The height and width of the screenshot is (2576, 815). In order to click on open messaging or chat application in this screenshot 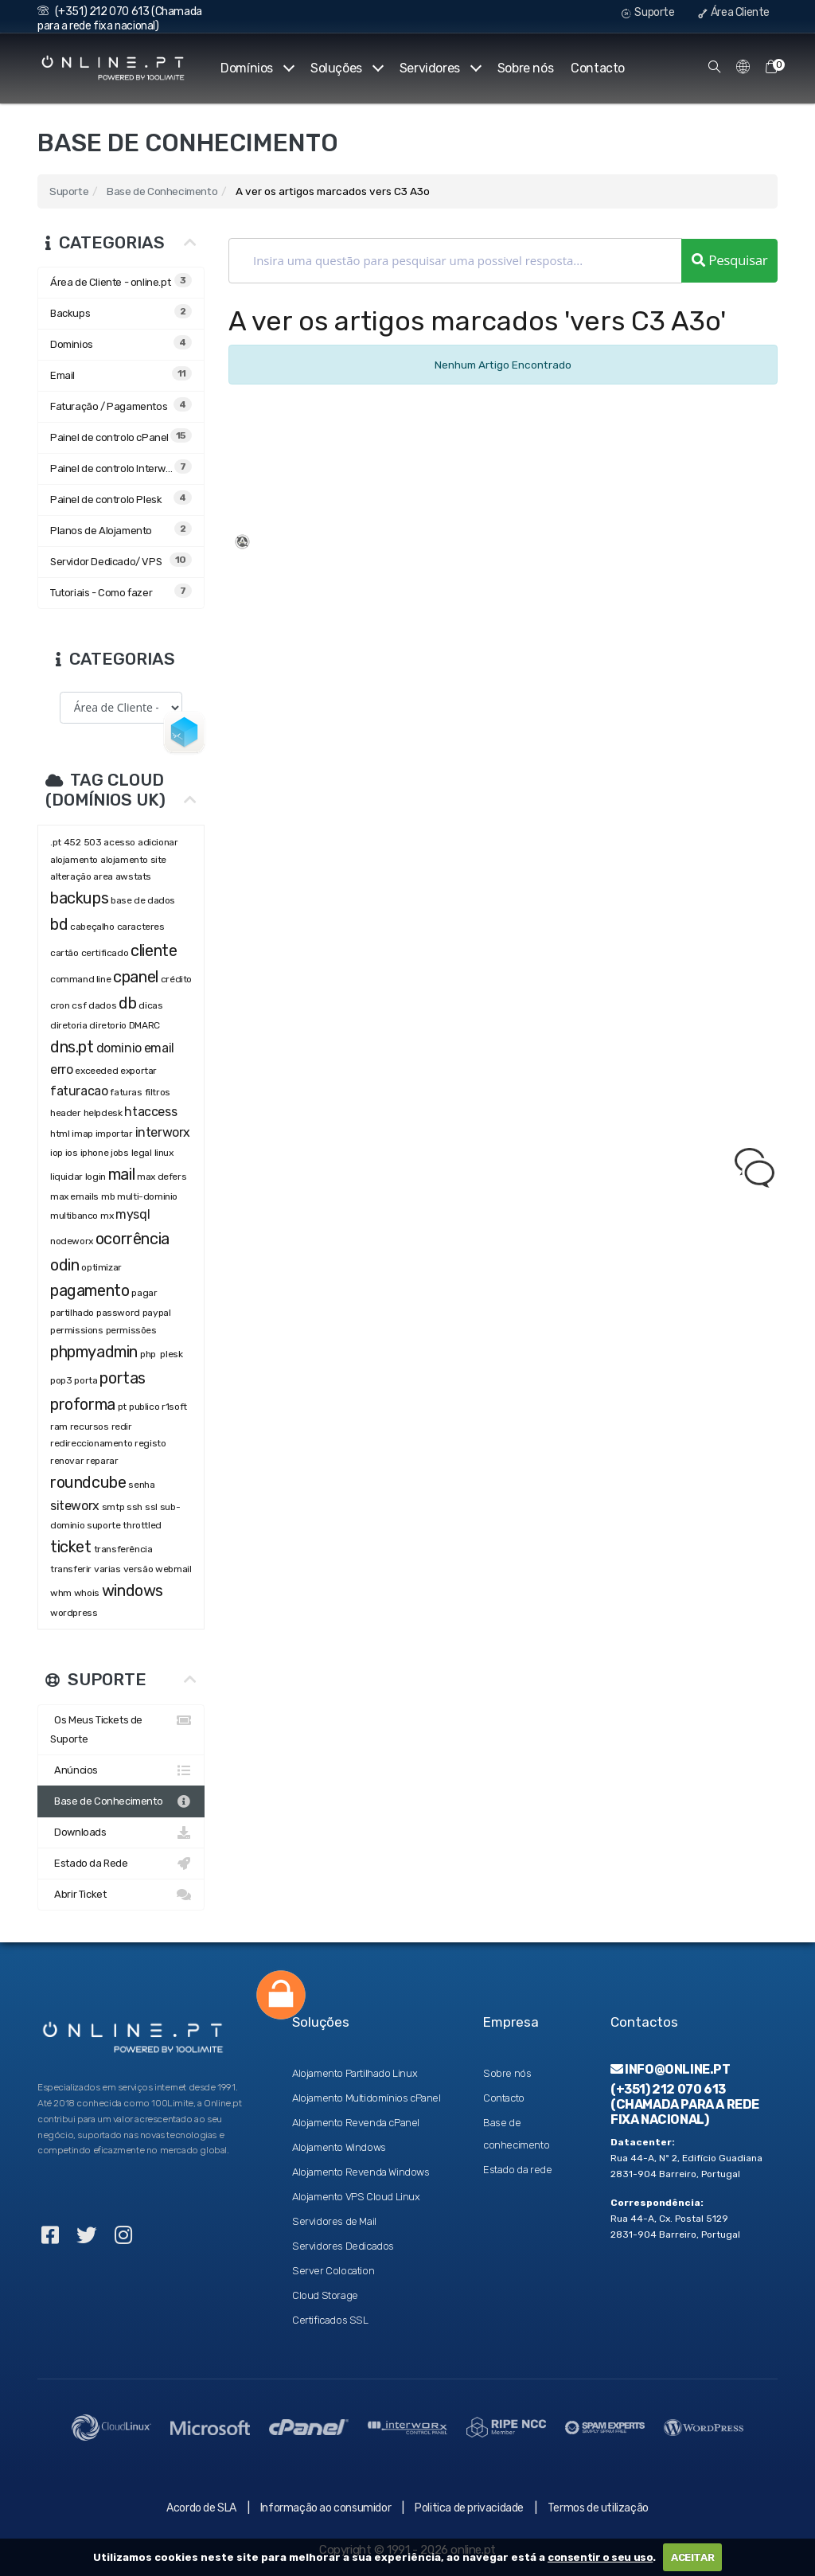, I will do `click(755, 1168)`.